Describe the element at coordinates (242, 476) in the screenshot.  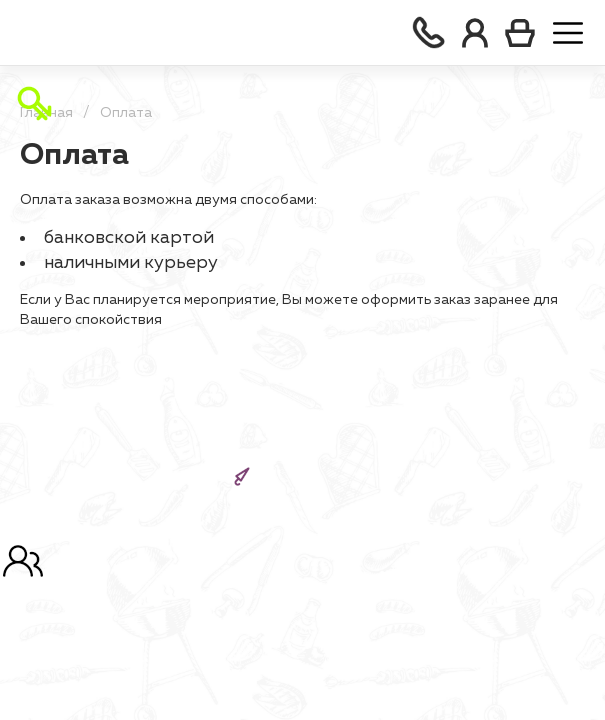
I see `indicates clear or dry weather conditions` at that location.